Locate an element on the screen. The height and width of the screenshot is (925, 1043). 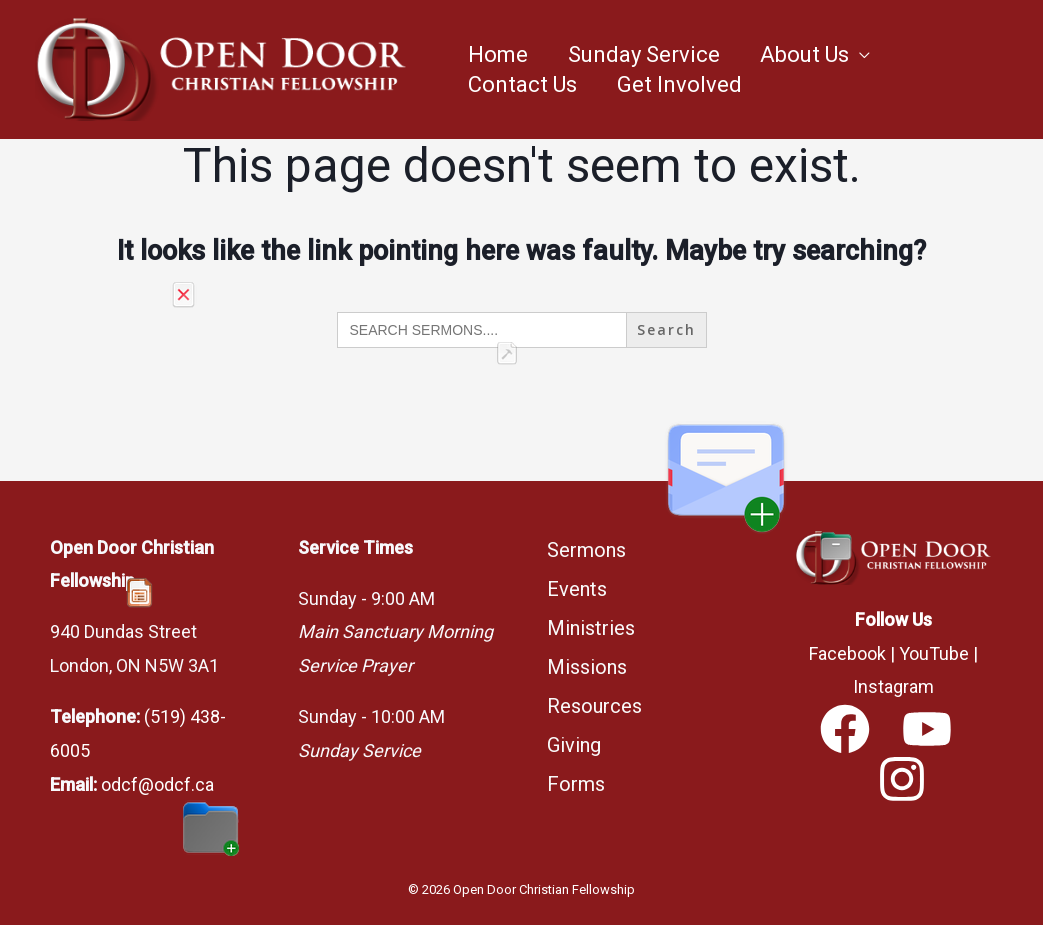
libreoffice impress presentation file is located at coordinates (139, 592).